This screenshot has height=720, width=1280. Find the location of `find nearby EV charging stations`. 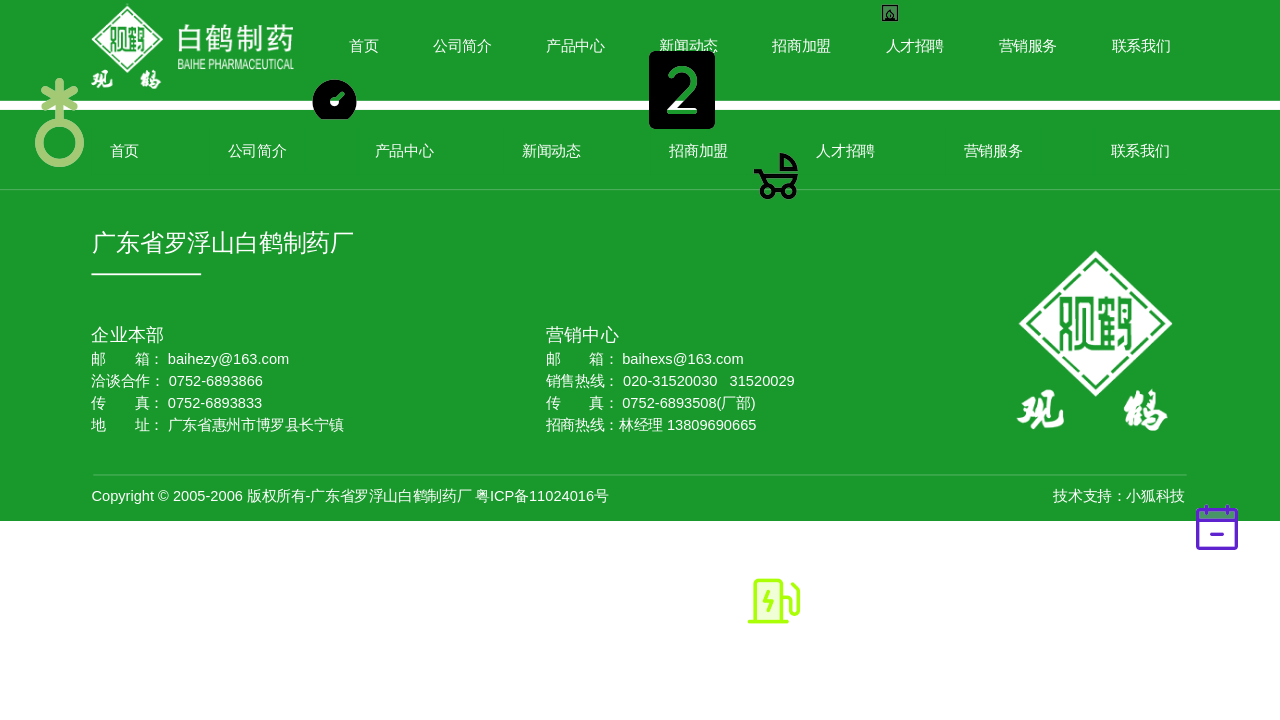

find nearby EV charging stations is located at coordinates (772, 601).